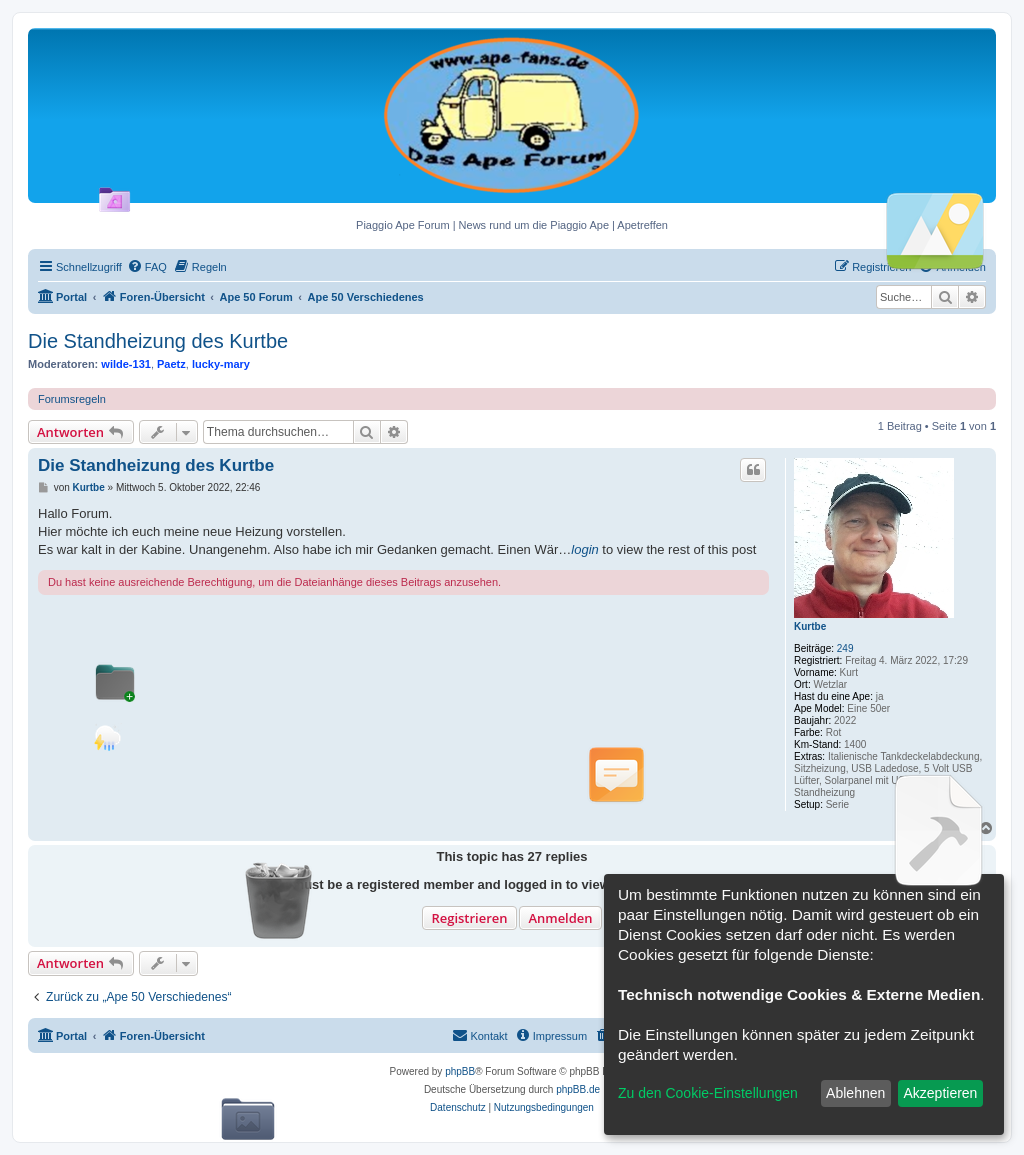 Image resolution: width=1024 pixels, height=1155 pixels. Describe the element at coordinates (935, 231) in the screenshot. I see `open the photo gallery app` at that location.